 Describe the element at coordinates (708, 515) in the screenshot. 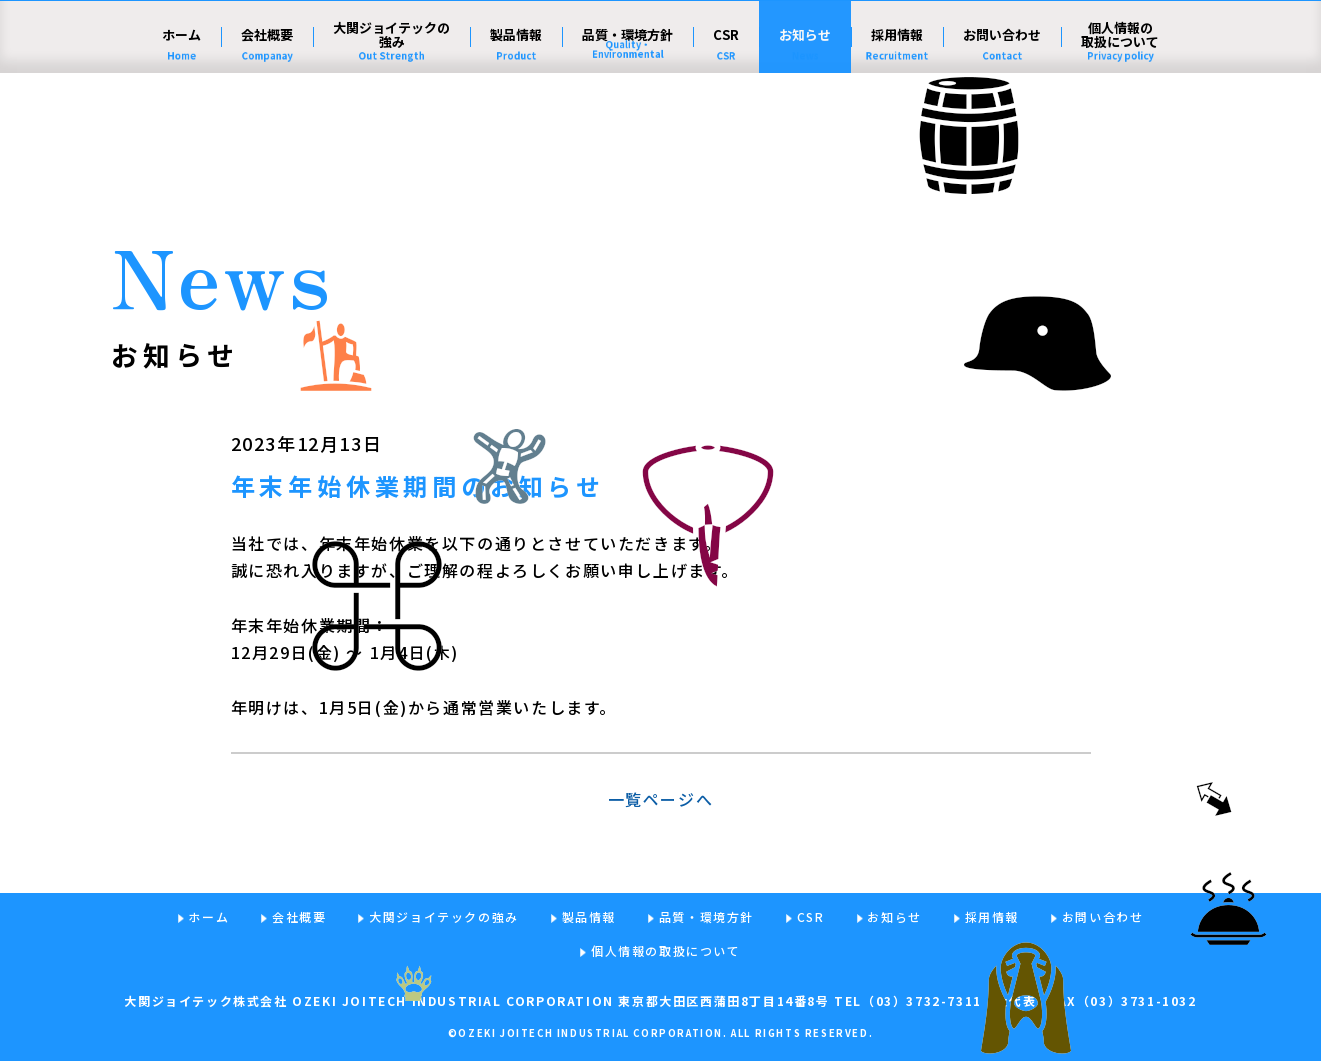

I see `equip a feather necklace accessory` at that location.